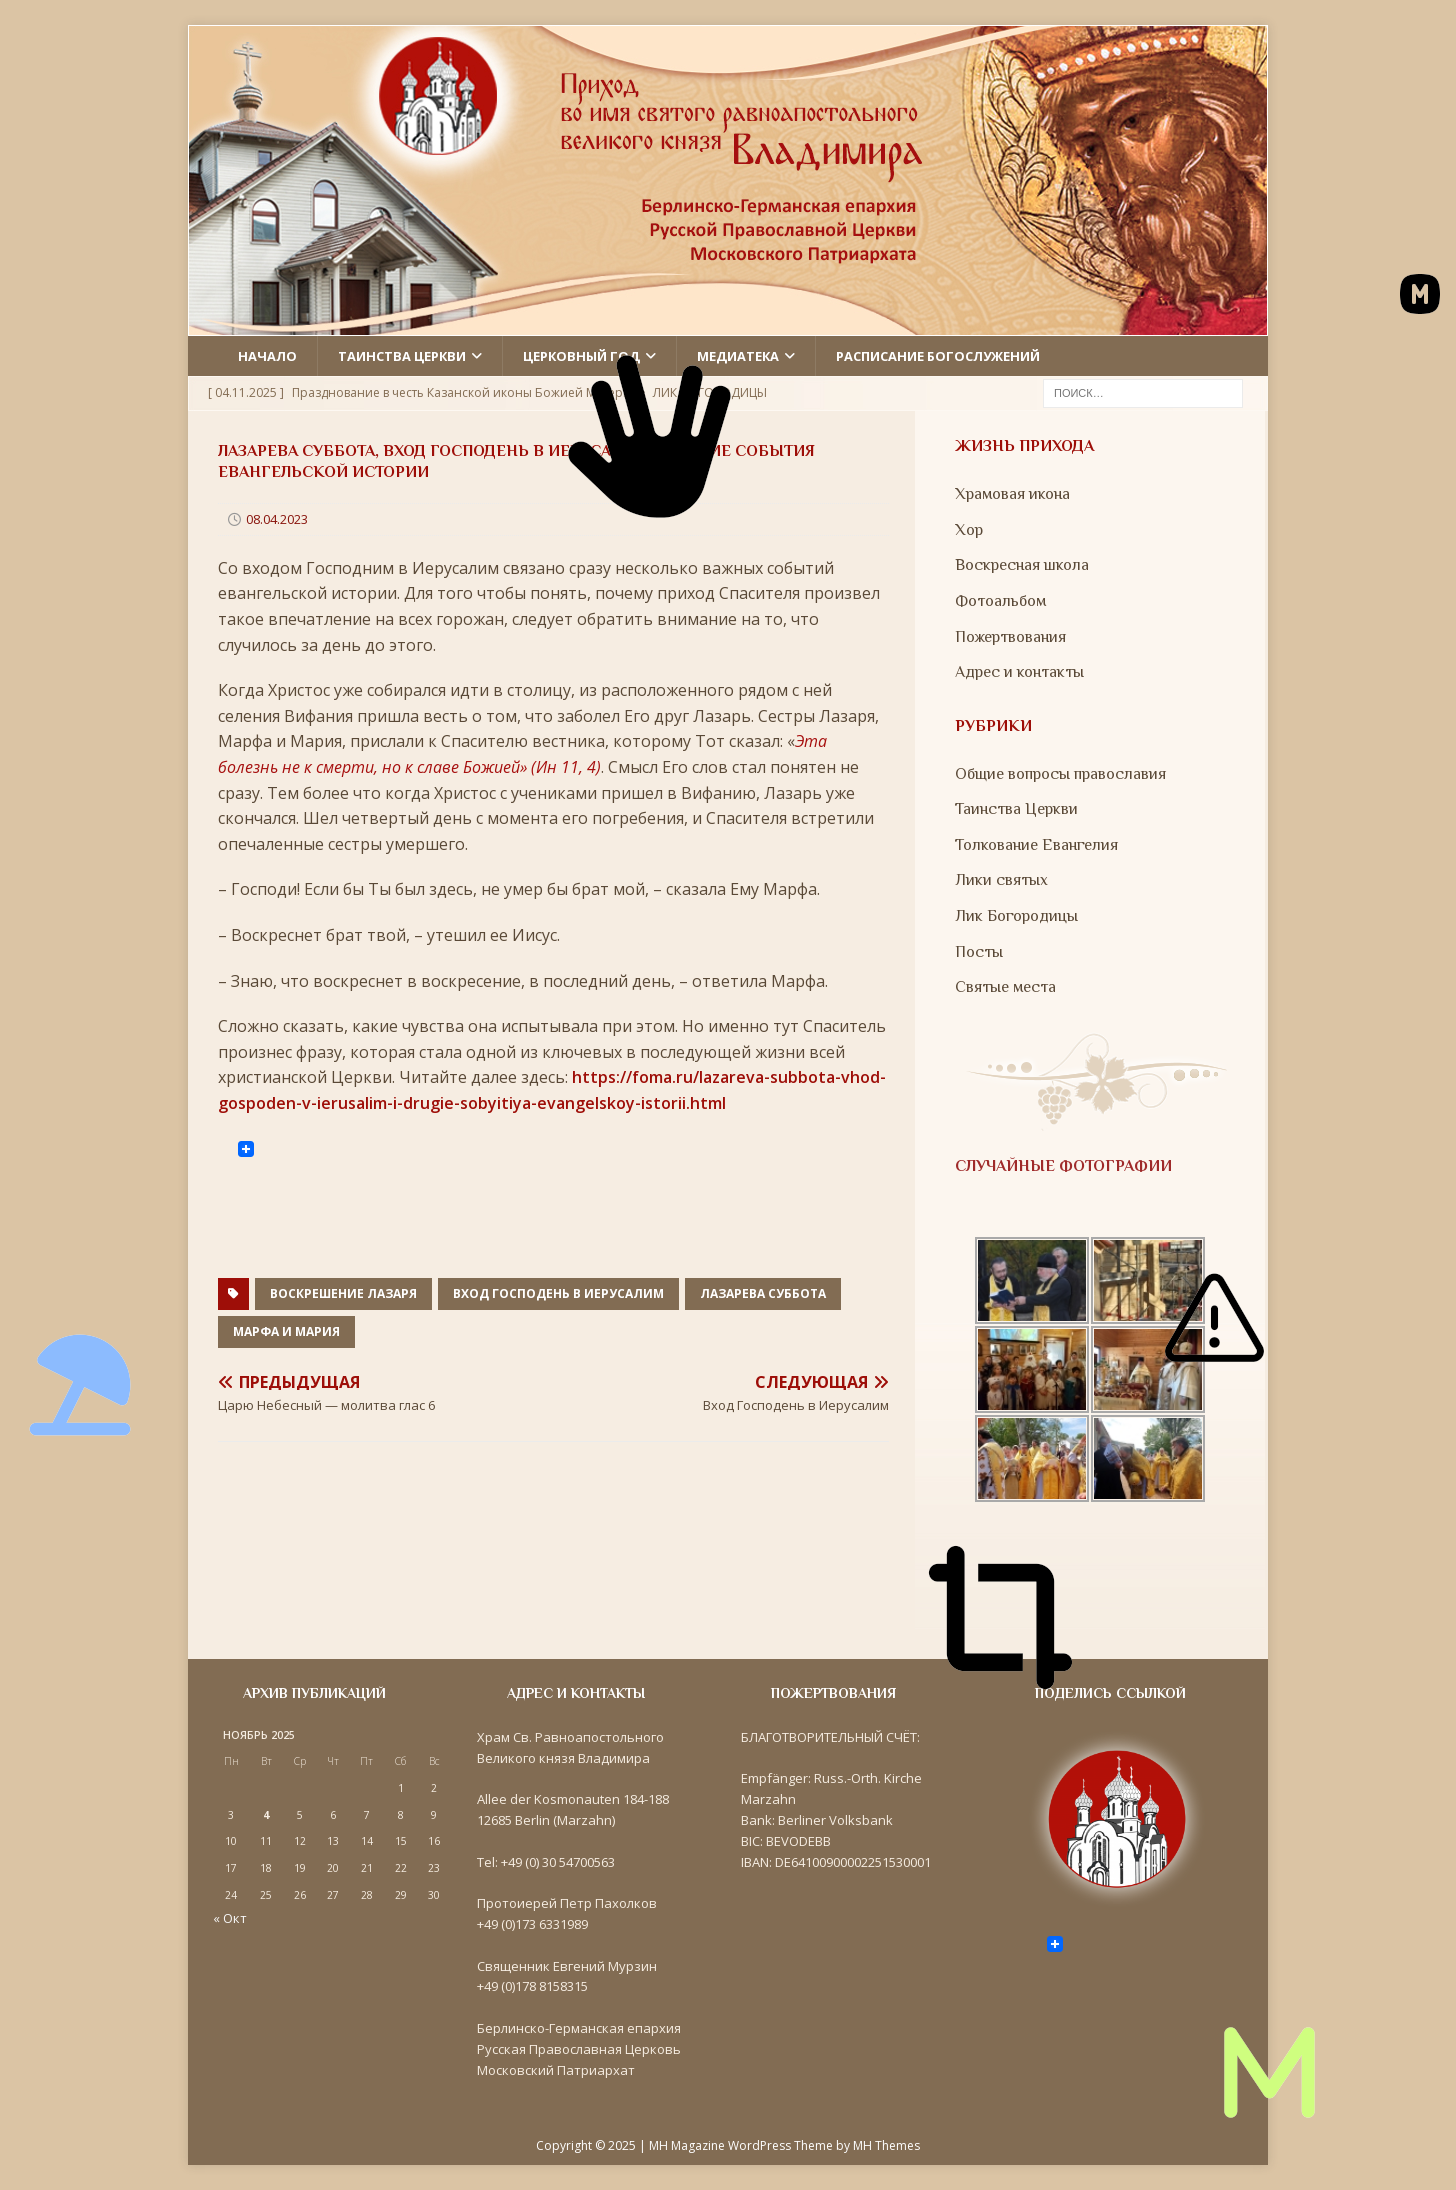 The width and height of the screenshot is (1456, 2190). What do you see at coordinates (1000, 1617) in the screenshot?
I see `crop or trim an image` at bounding box center [1000, 1617].